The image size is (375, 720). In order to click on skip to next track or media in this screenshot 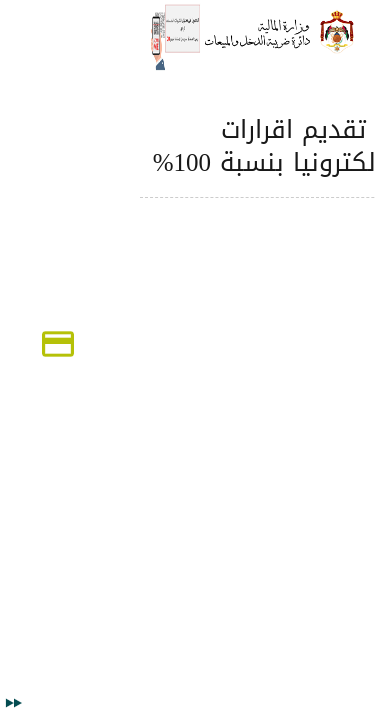, I will do `click(14, 703)`.